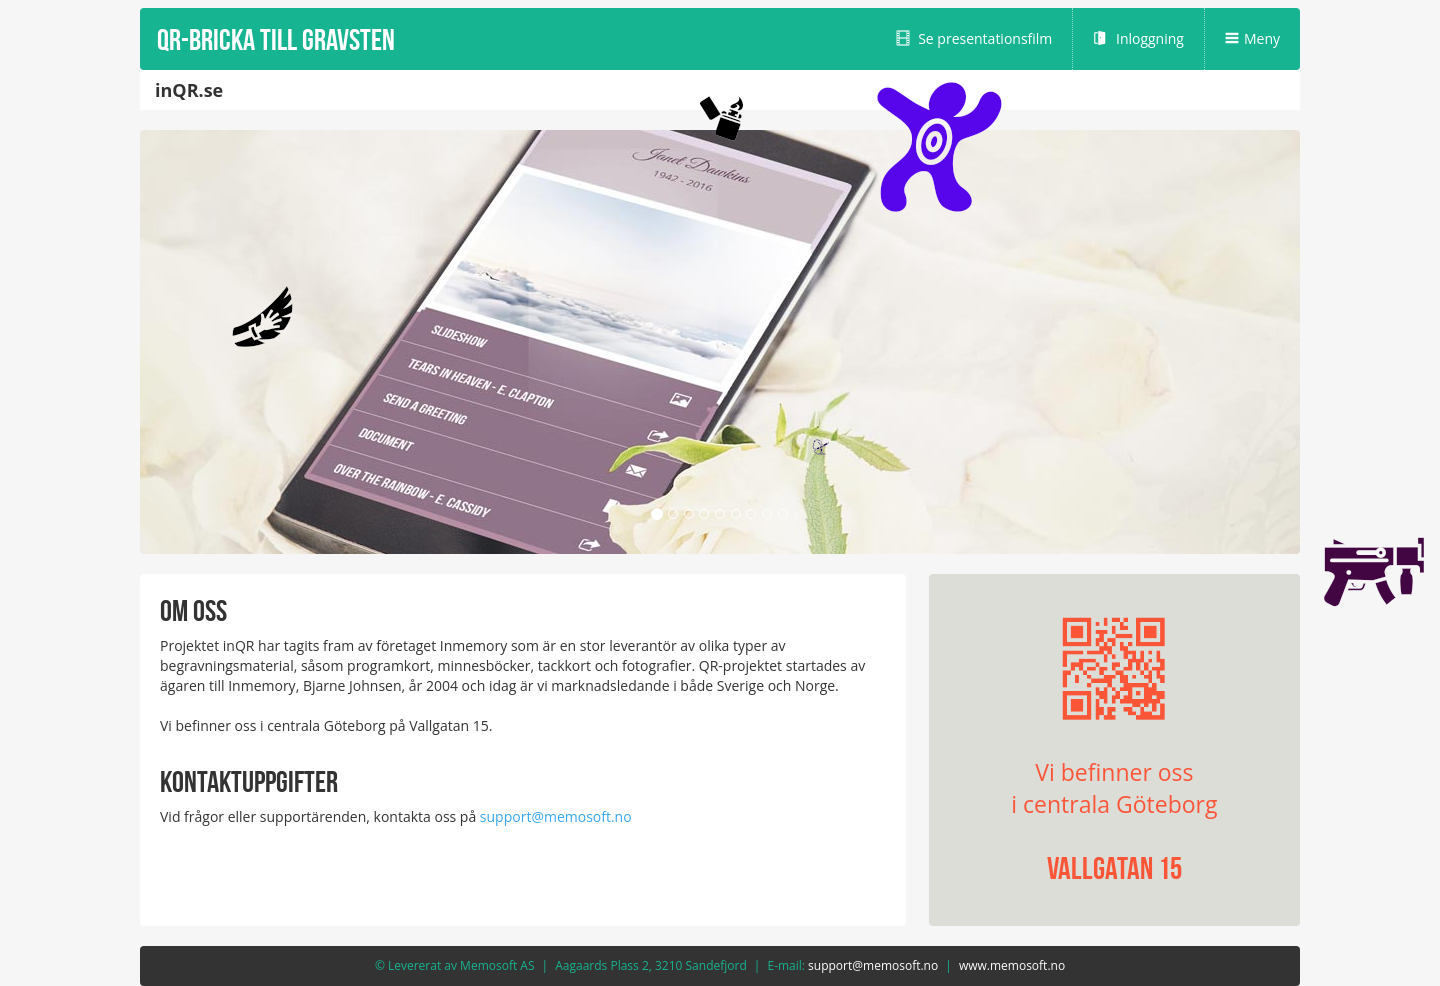 The image size is (1440, 986). Describe the element at coordinates (721, 118) in the screenshot. I see `ignite or activate a fire-related feature` at that location.